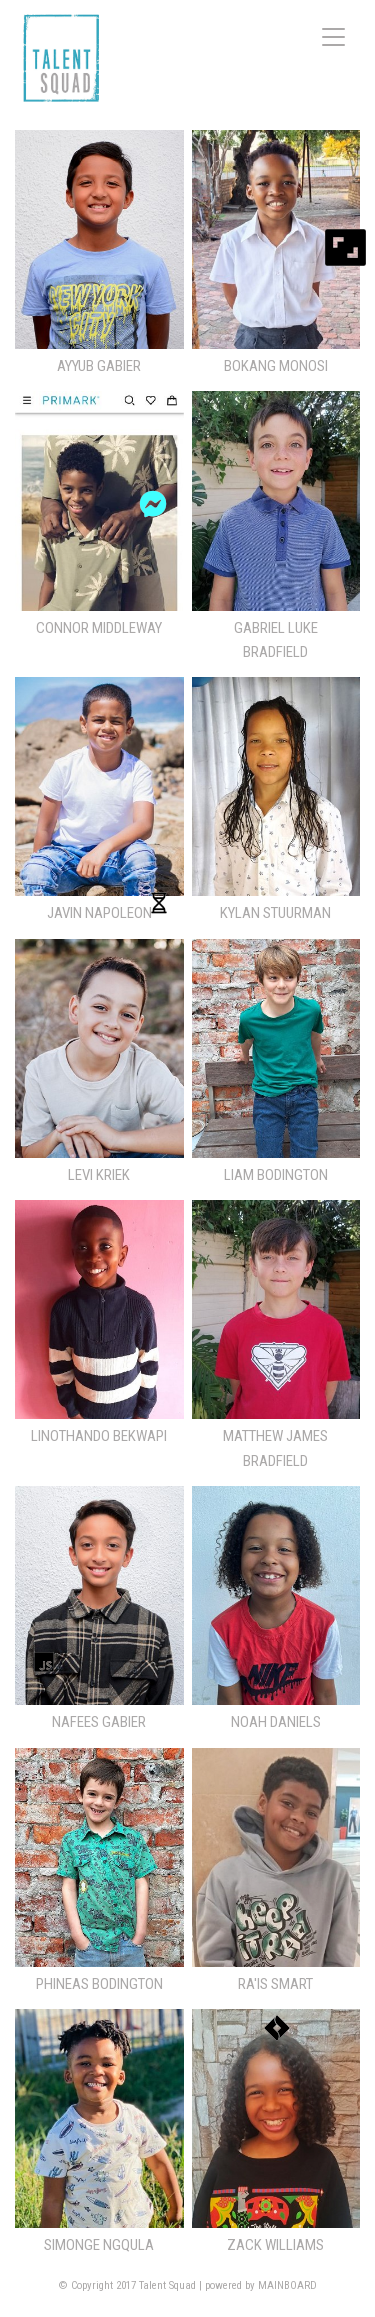 The image size is (375, 2317). Describe the element at coordinates (44, 1662) in the screenshot. I see `javascript programming language logo` at that location.